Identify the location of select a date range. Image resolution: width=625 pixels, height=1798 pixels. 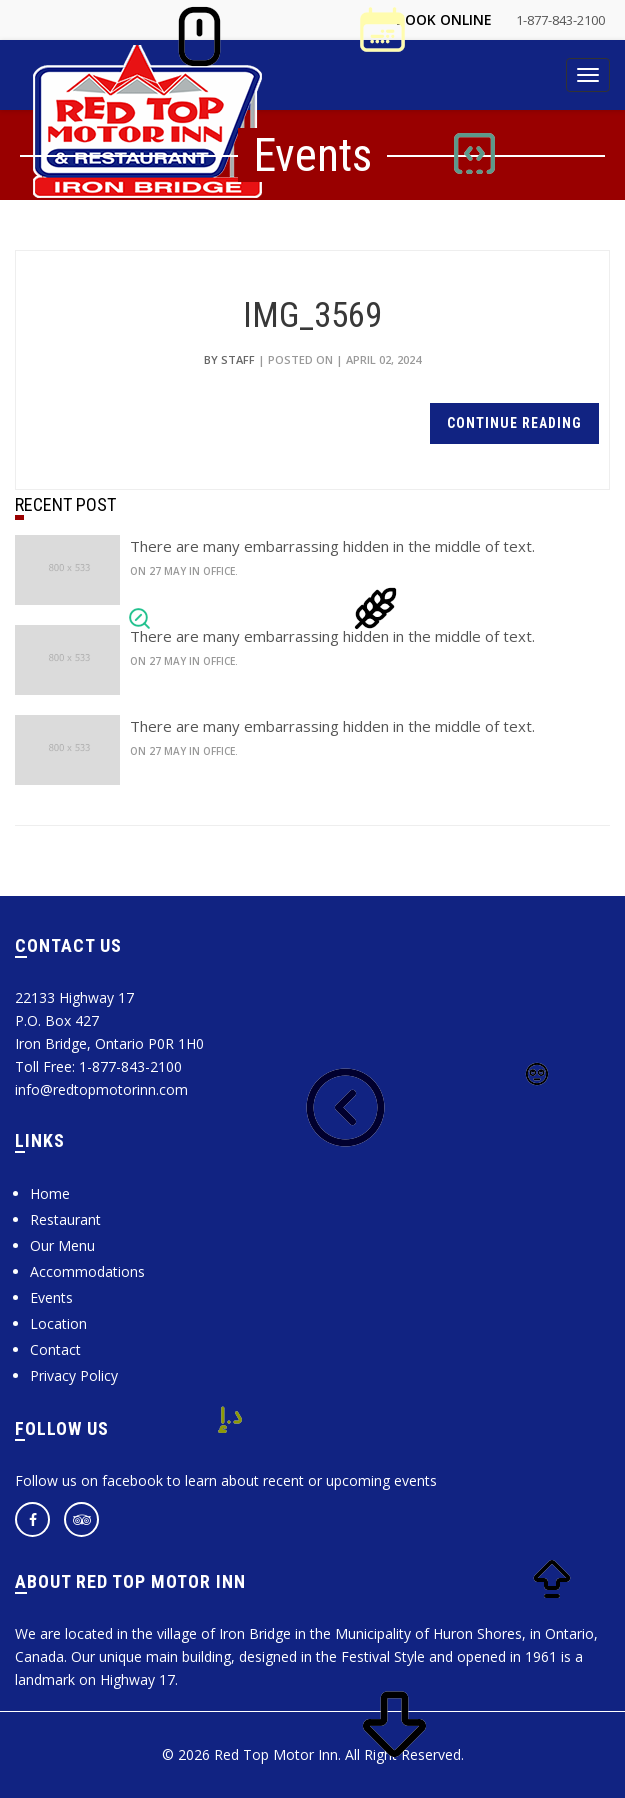
(382, 29).